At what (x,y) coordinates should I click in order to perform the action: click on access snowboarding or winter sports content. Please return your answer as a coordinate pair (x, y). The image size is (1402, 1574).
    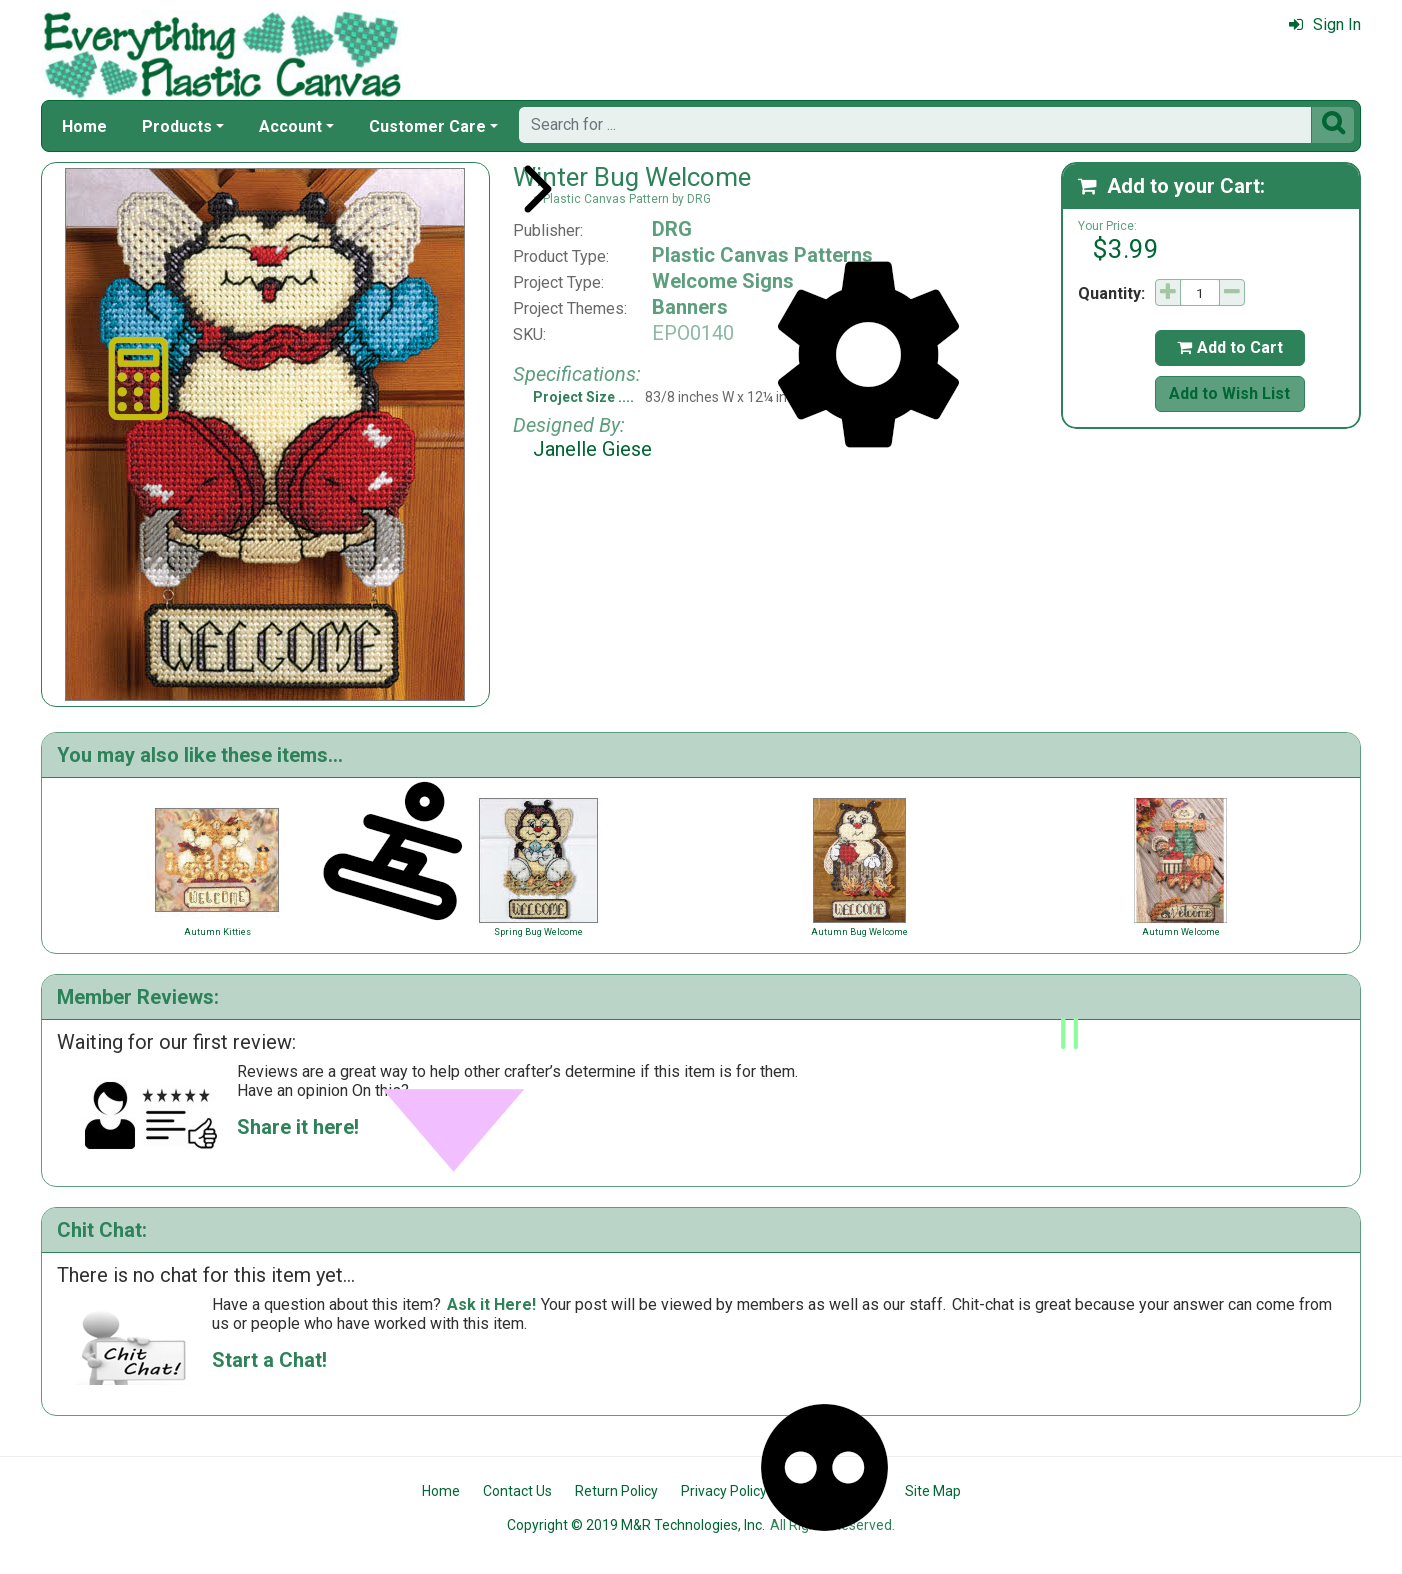
    Looking at the image, I should click on (400, 851).